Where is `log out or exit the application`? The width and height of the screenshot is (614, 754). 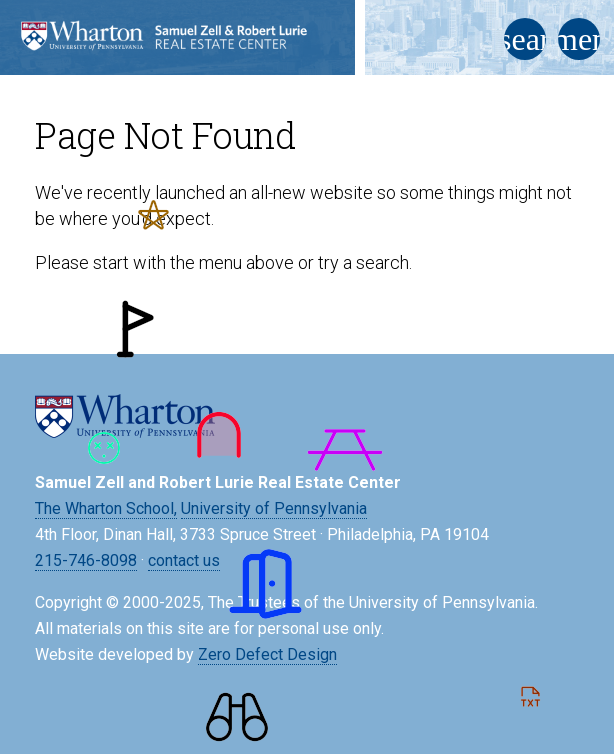
log out or exit the application is located at coordinates (265, 583).